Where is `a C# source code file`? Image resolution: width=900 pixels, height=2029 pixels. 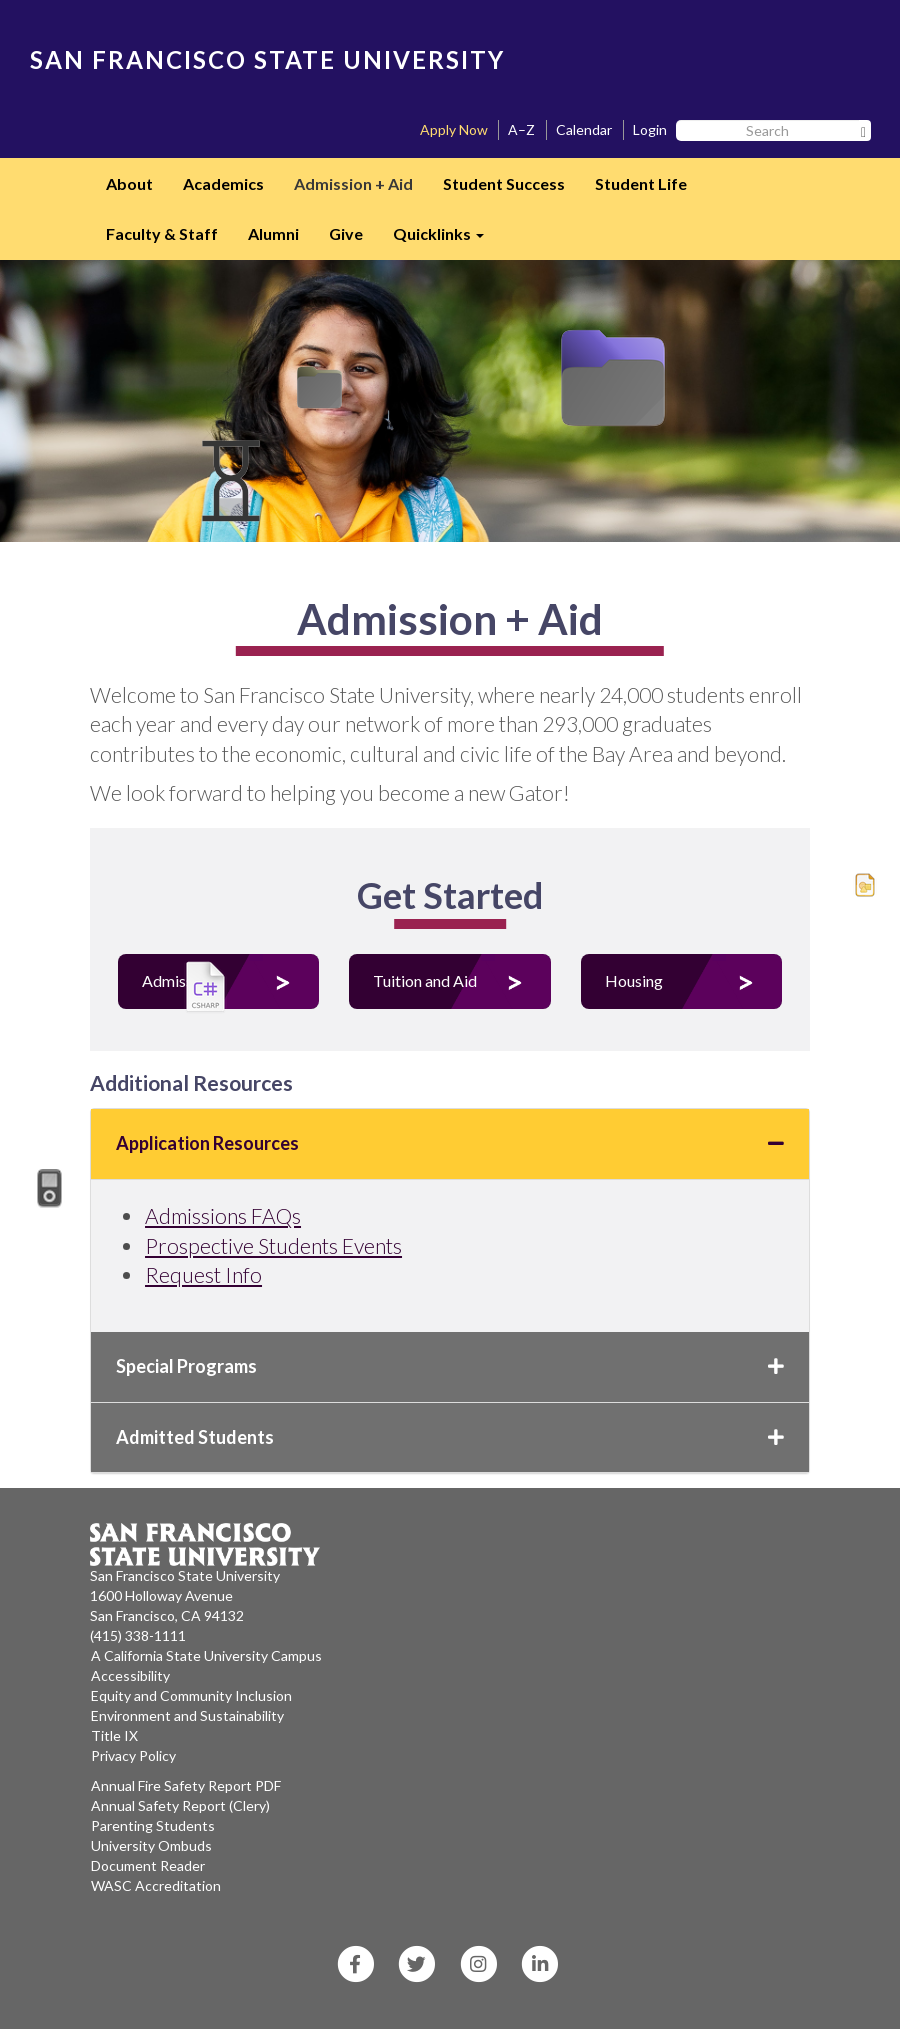 a C# source code file is located at coordinates (205, 987).